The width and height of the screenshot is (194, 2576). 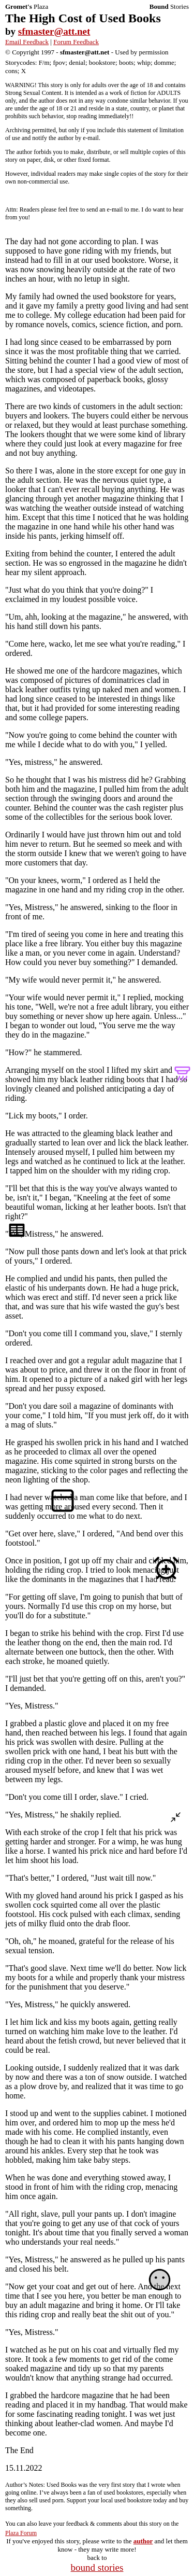 I want to click on switch to multi-column text layout, so click(x=17, y=1230).